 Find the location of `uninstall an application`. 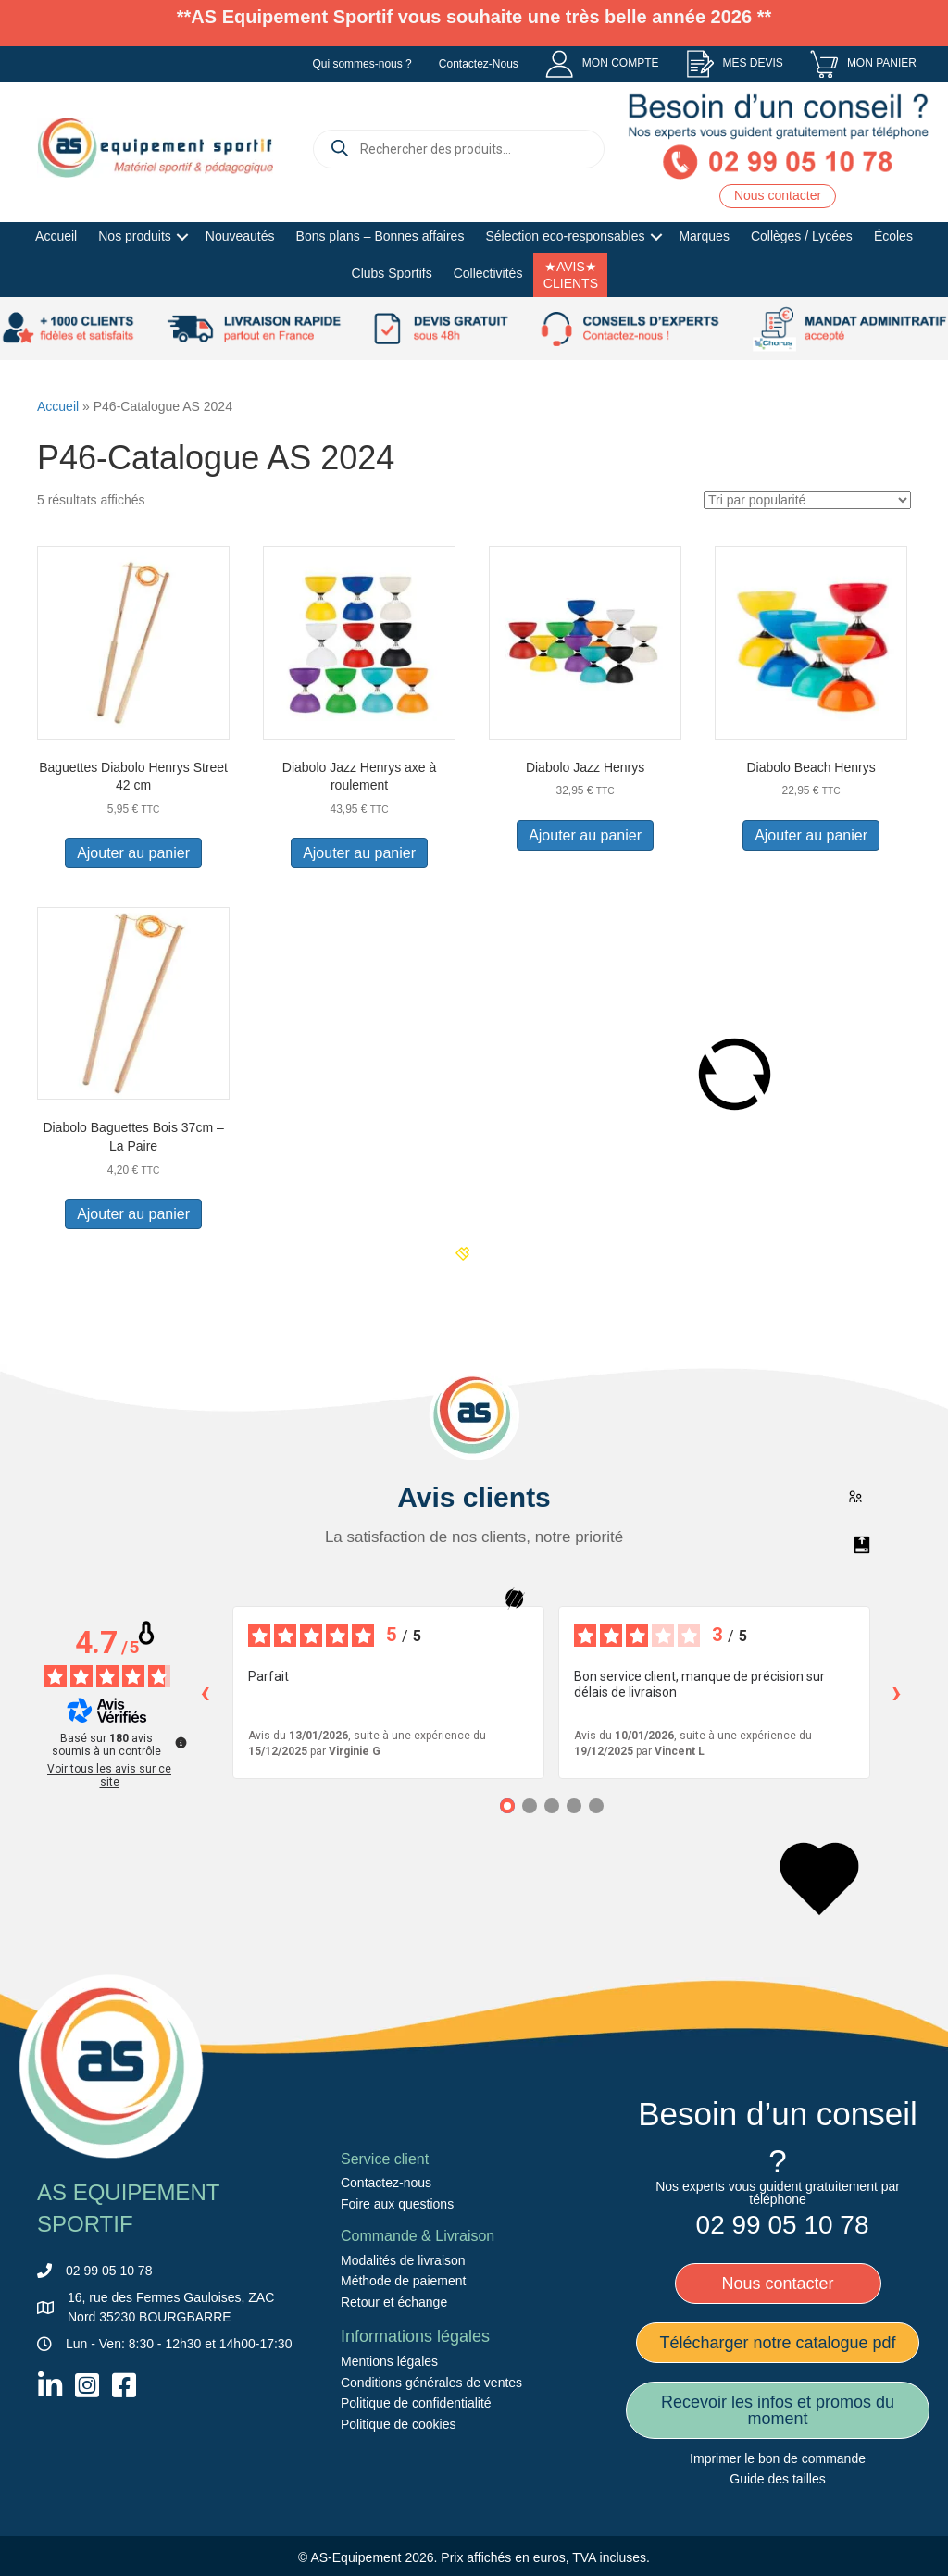

uninstall an application is located at coordinates (862, 1545).